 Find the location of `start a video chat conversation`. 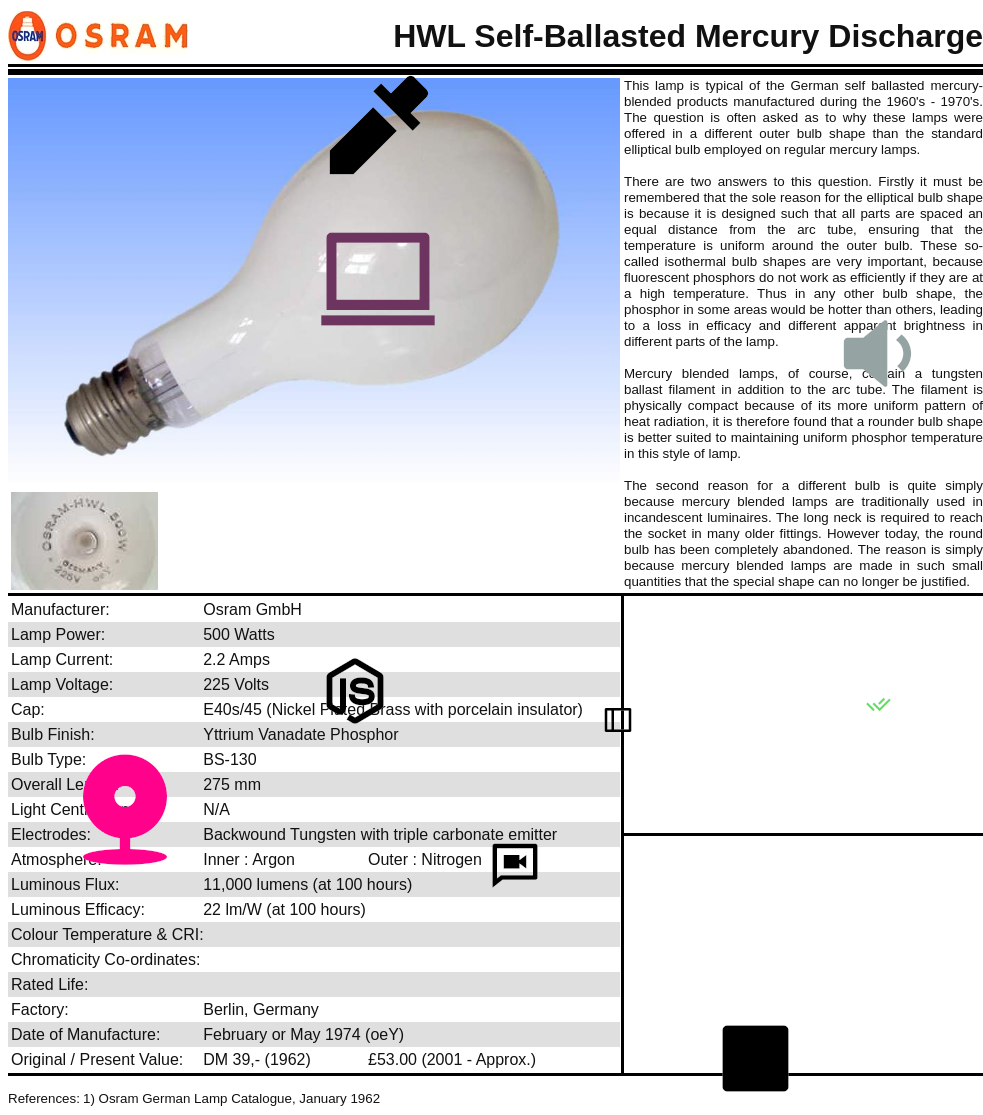

start a video chat conversation is located at coordinates (515, 864).